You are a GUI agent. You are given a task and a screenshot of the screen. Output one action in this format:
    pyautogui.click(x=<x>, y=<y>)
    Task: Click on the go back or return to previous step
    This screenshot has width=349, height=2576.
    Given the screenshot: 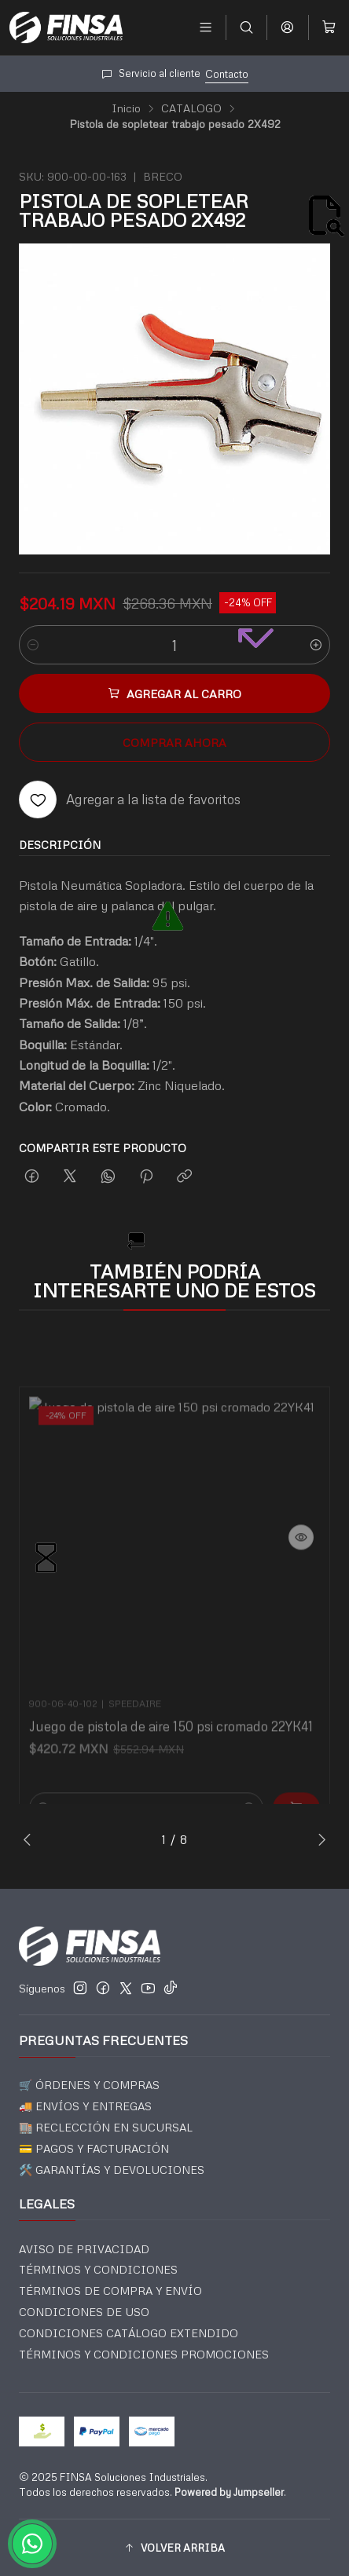 What is the action you would take?
    pyautogui.click(x=255, y=637)
    